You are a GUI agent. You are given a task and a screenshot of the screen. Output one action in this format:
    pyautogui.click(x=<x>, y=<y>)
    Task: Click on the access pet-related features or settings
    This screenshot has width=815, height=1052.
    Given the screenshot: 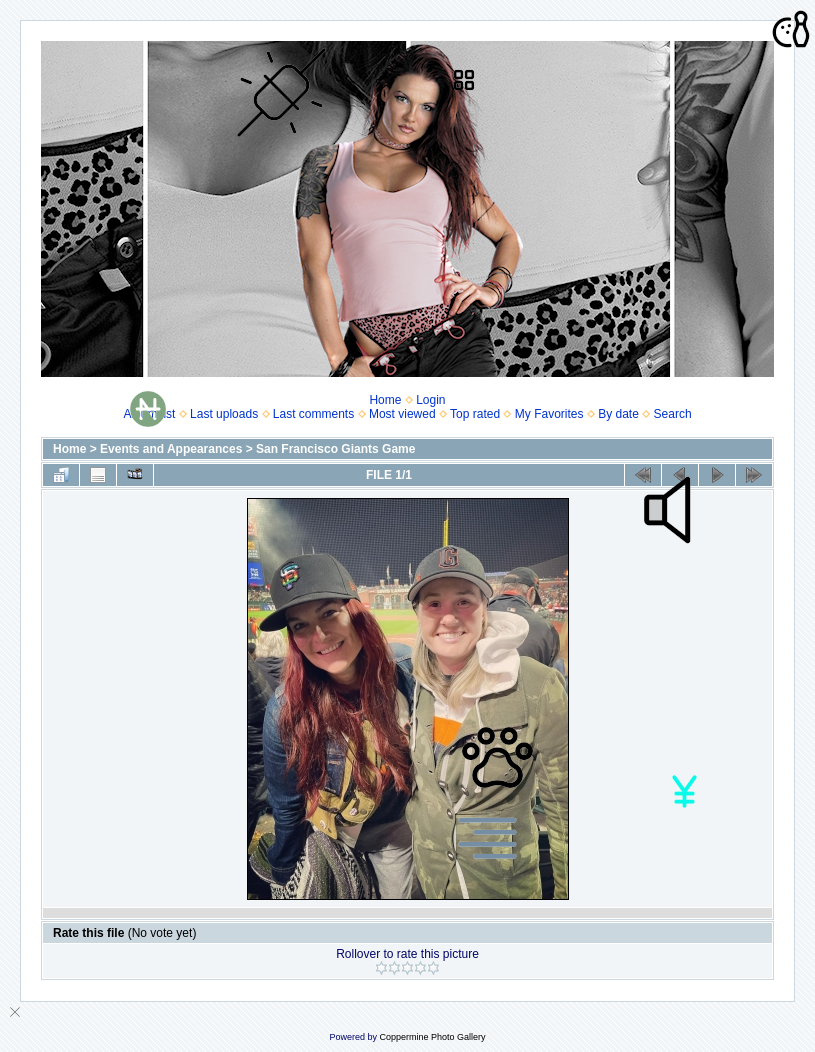 What is the action you would take?
    pyautogui.click(x=497, y=757)
    